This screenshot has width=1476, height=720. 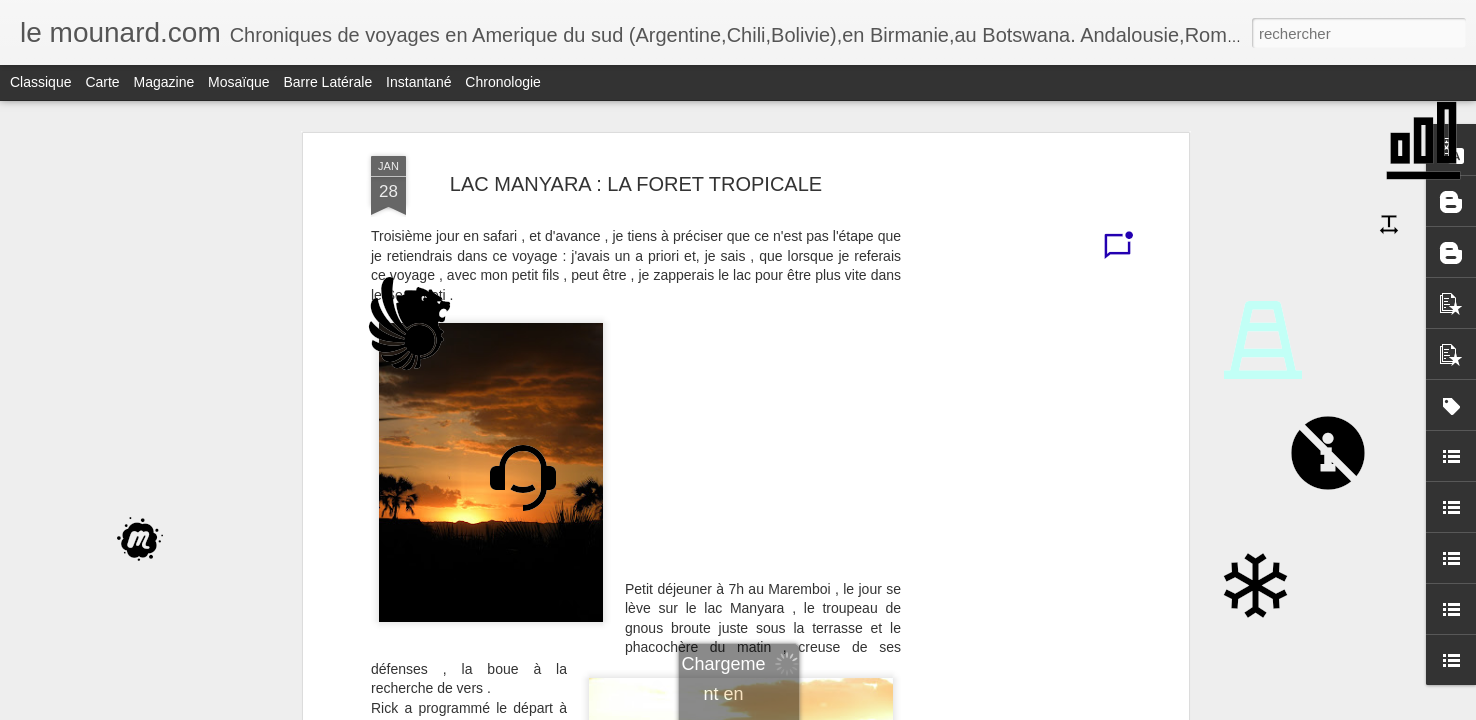 I want to click on lion air airline logo, so click(x=409, y=323).